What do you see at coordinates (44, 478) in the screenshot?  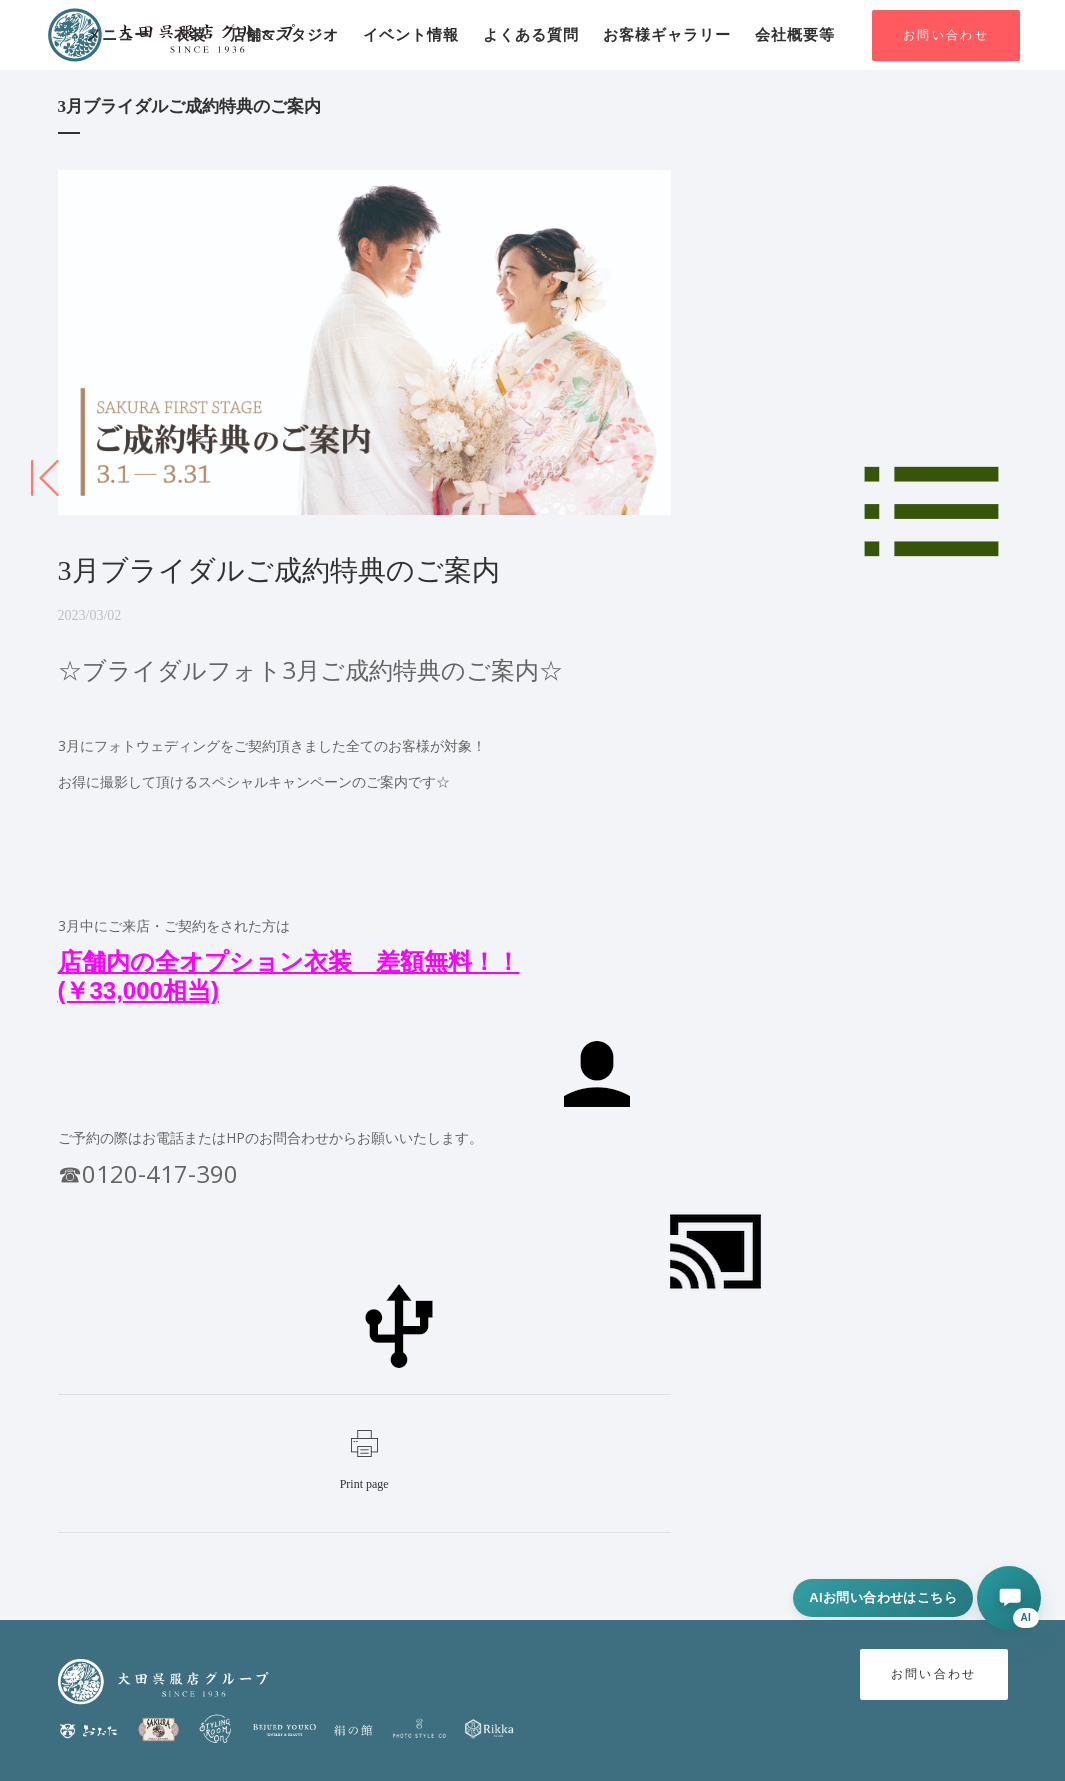 I see `navigate to the first item or beginning` at bounding box center [44, 478].